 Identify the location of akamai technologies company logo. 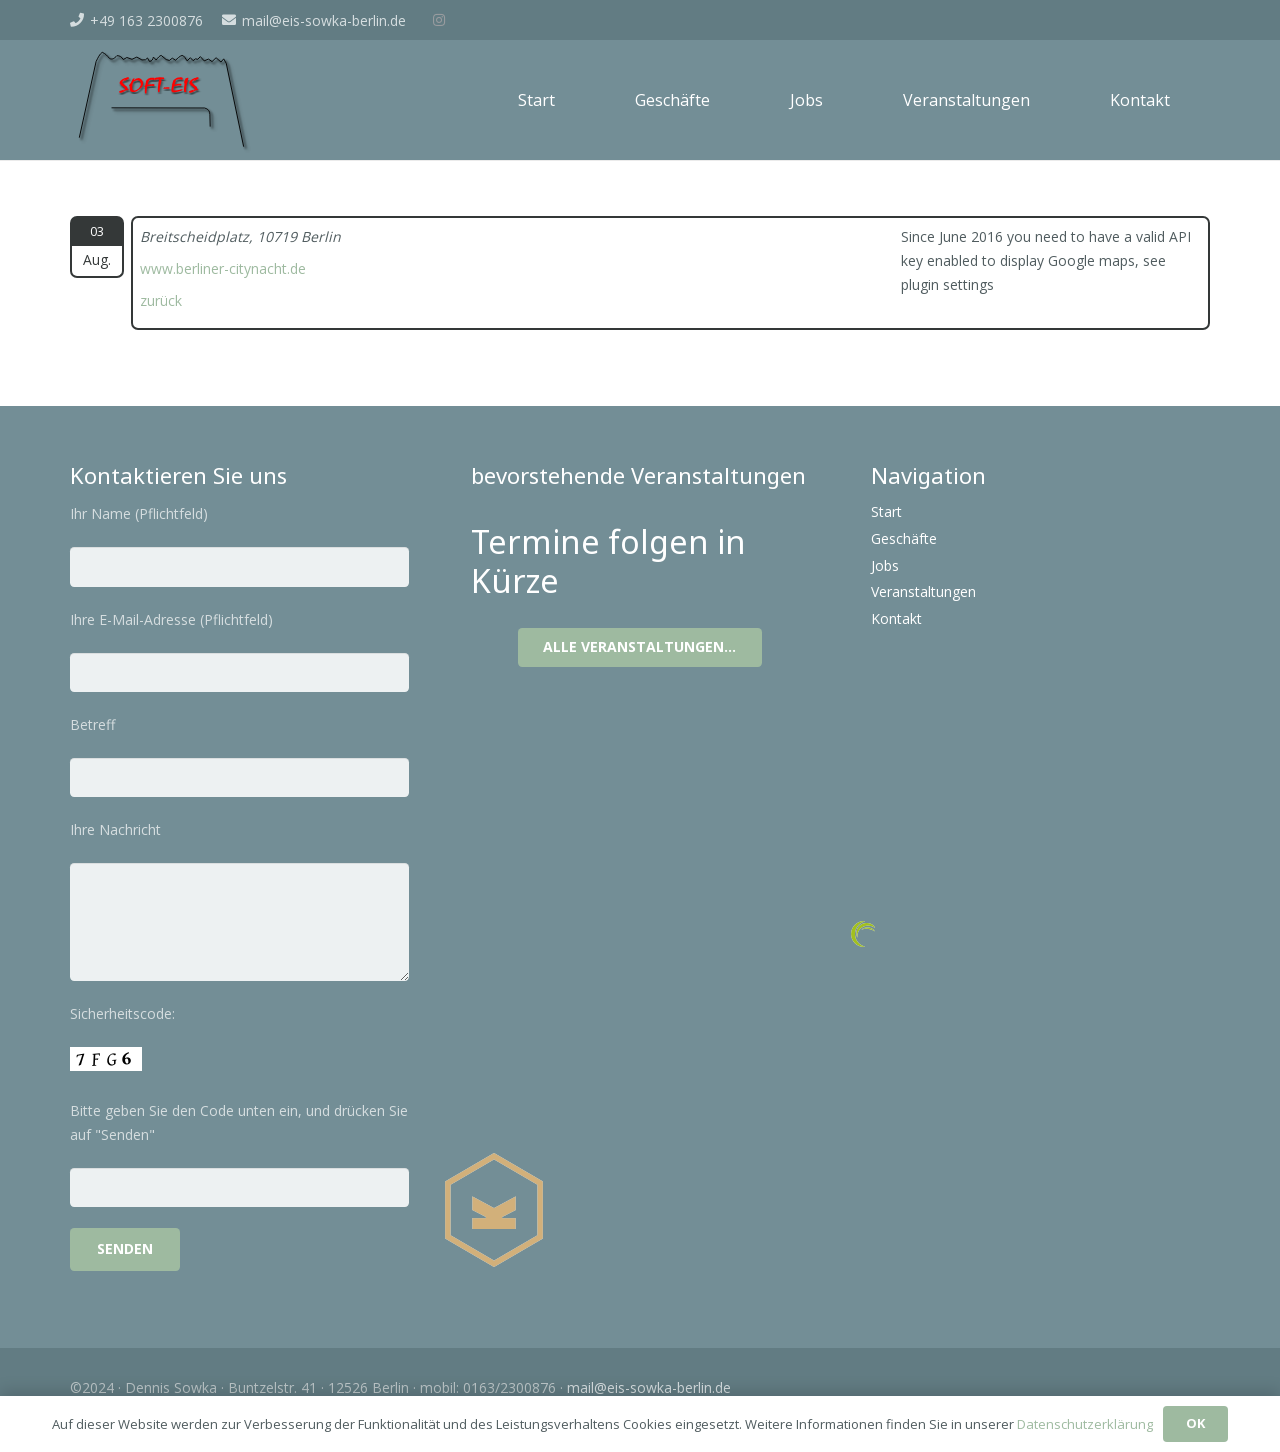
(863, 934).